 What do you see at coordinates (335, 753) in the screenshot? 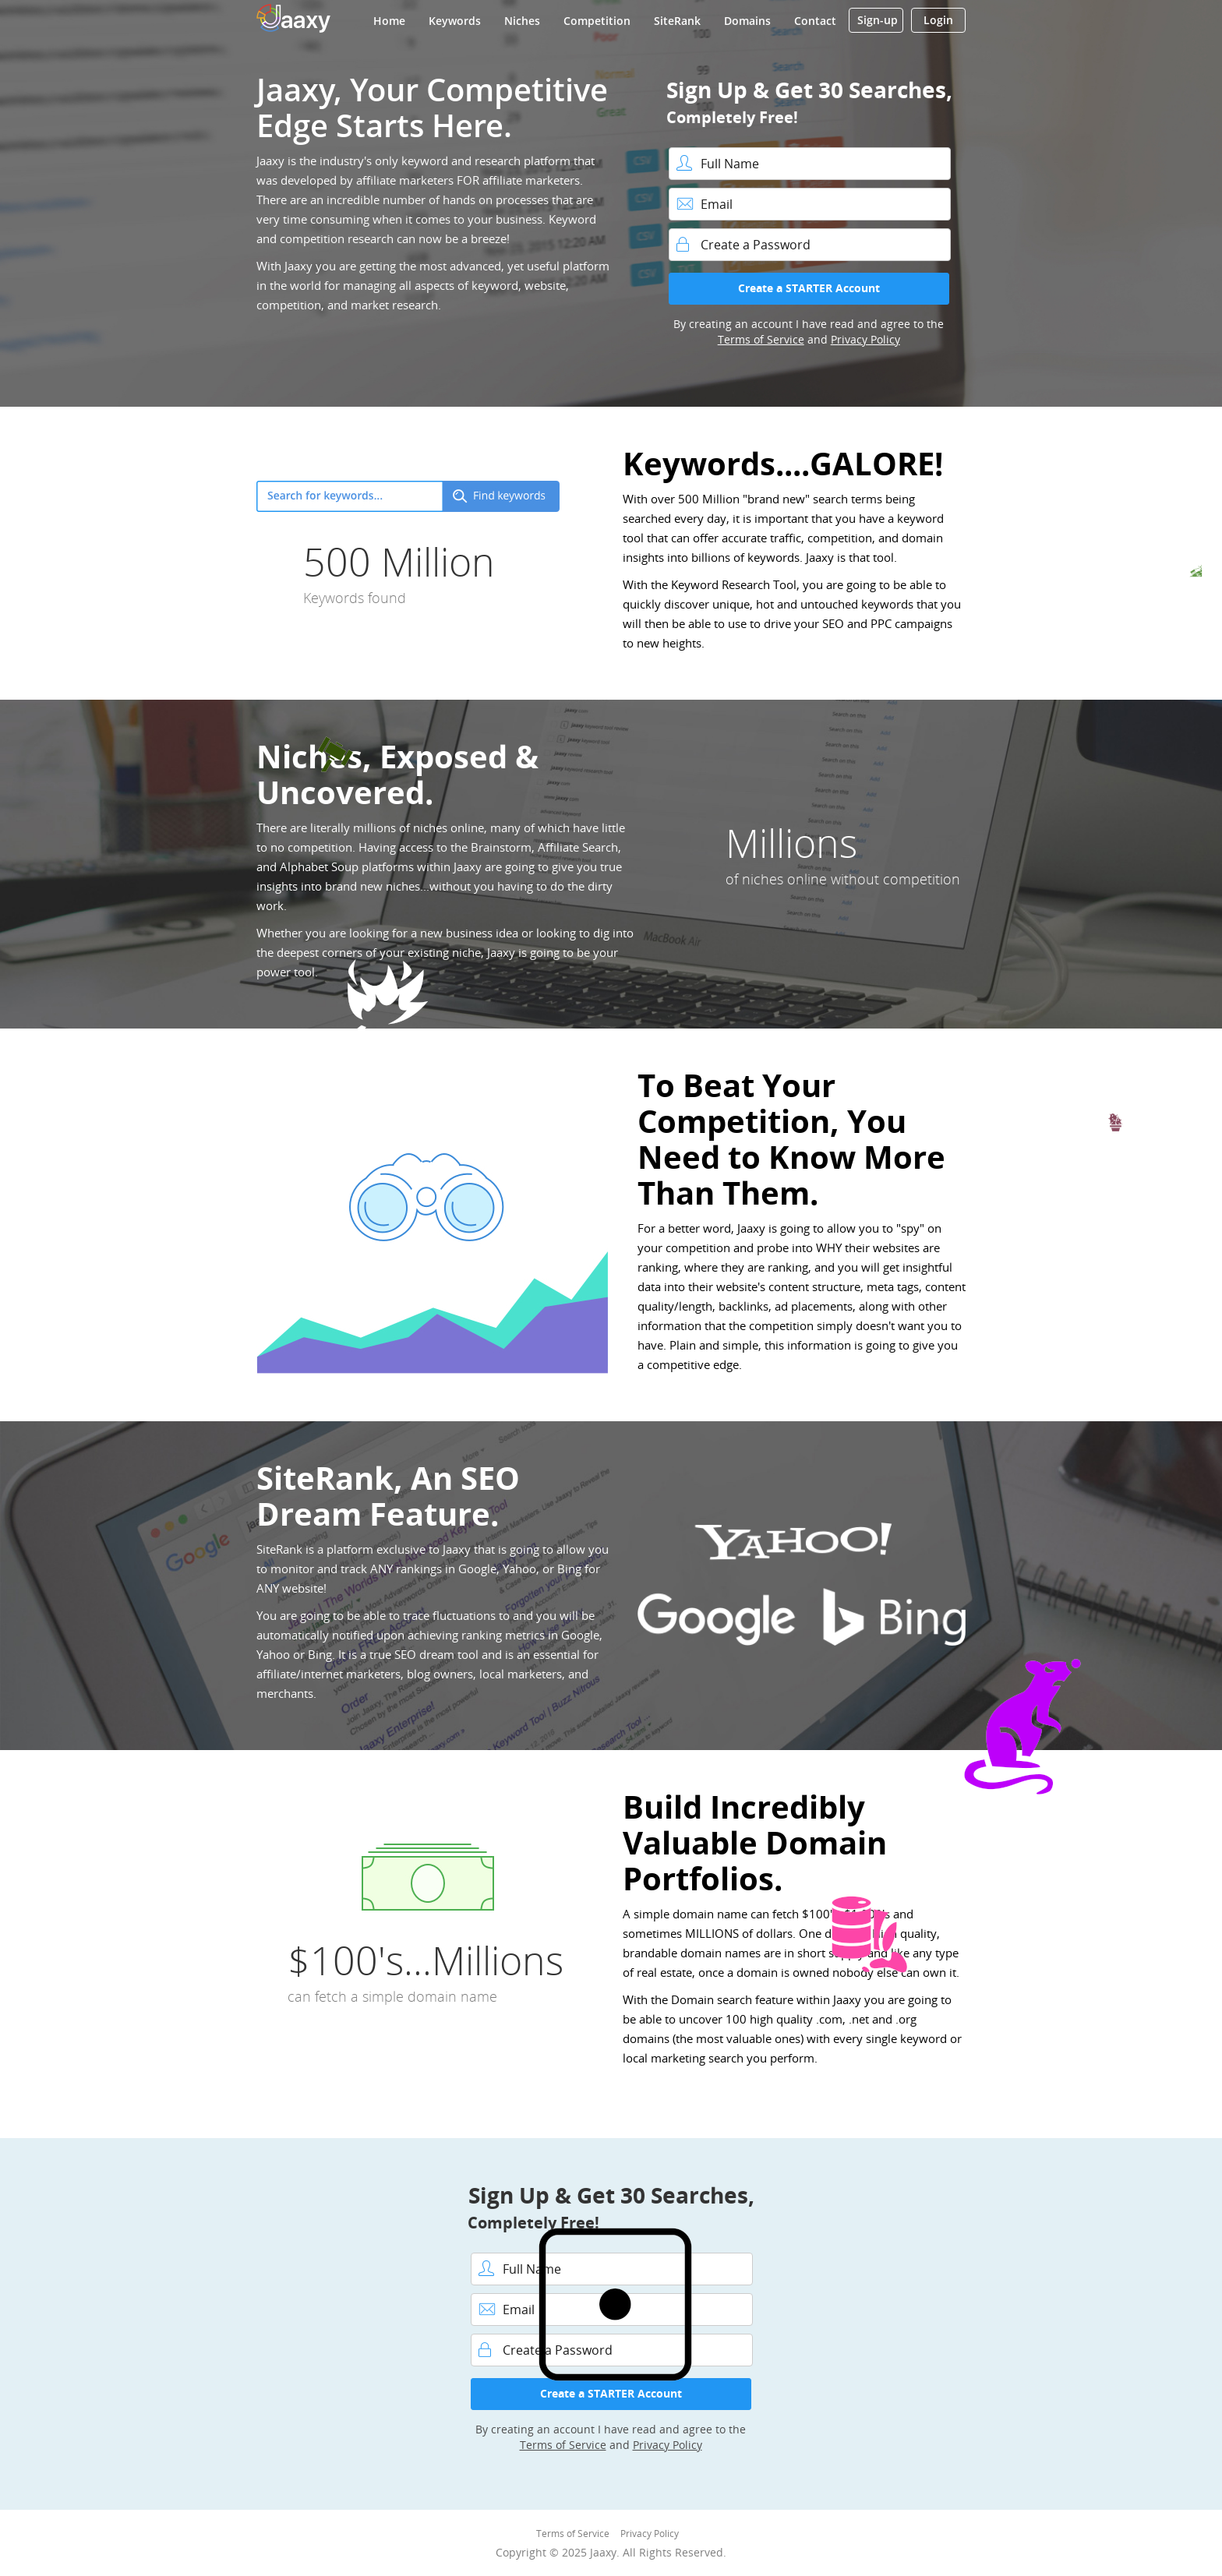
I see `access legal or court-related features` at bounding box center [335, 753].